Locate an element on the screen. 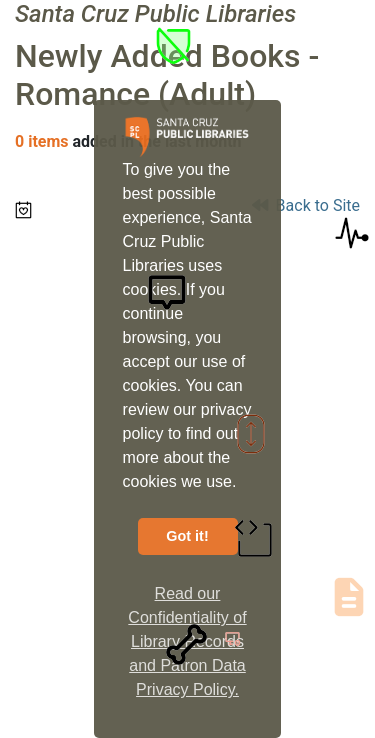  security or protection is disabled is located at coordinates (173, 44).